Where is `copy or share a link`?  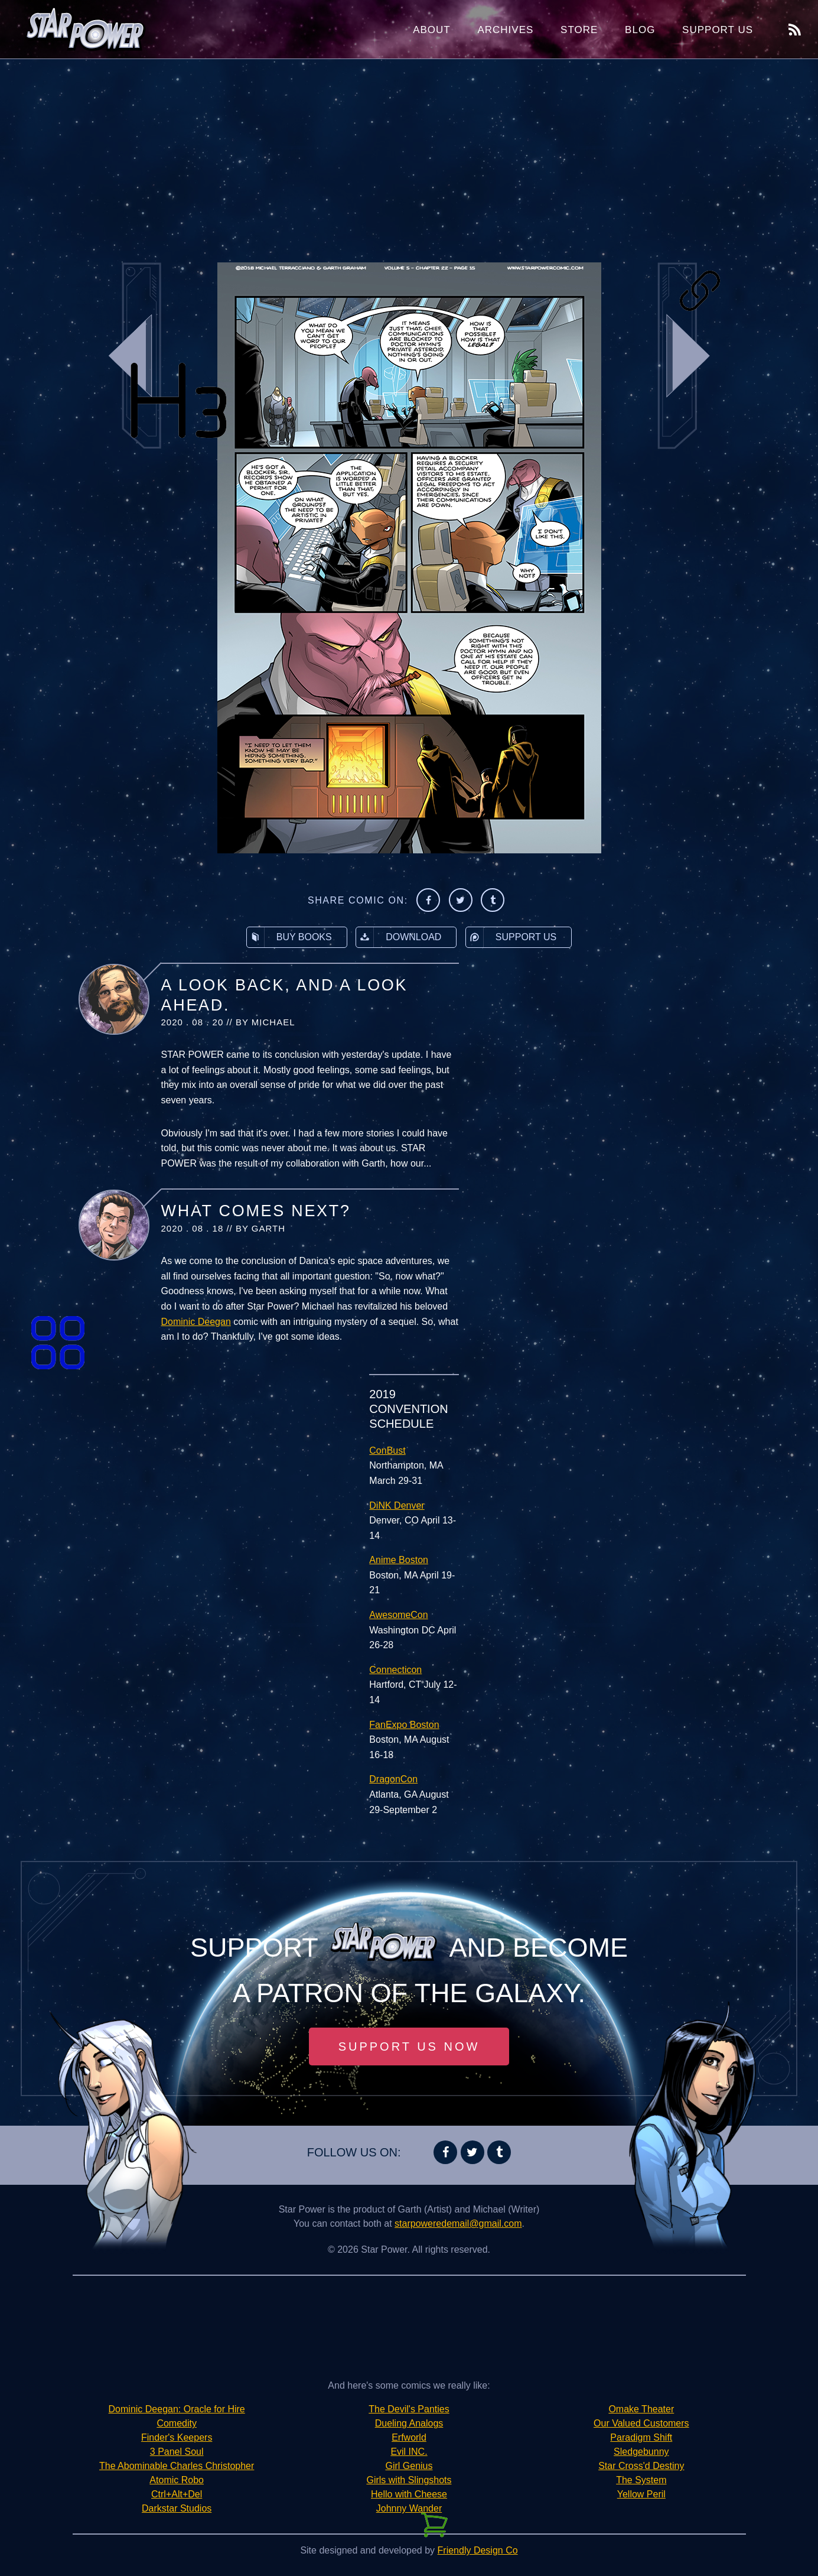
copy or share a link is located at coordinates (700, 291).